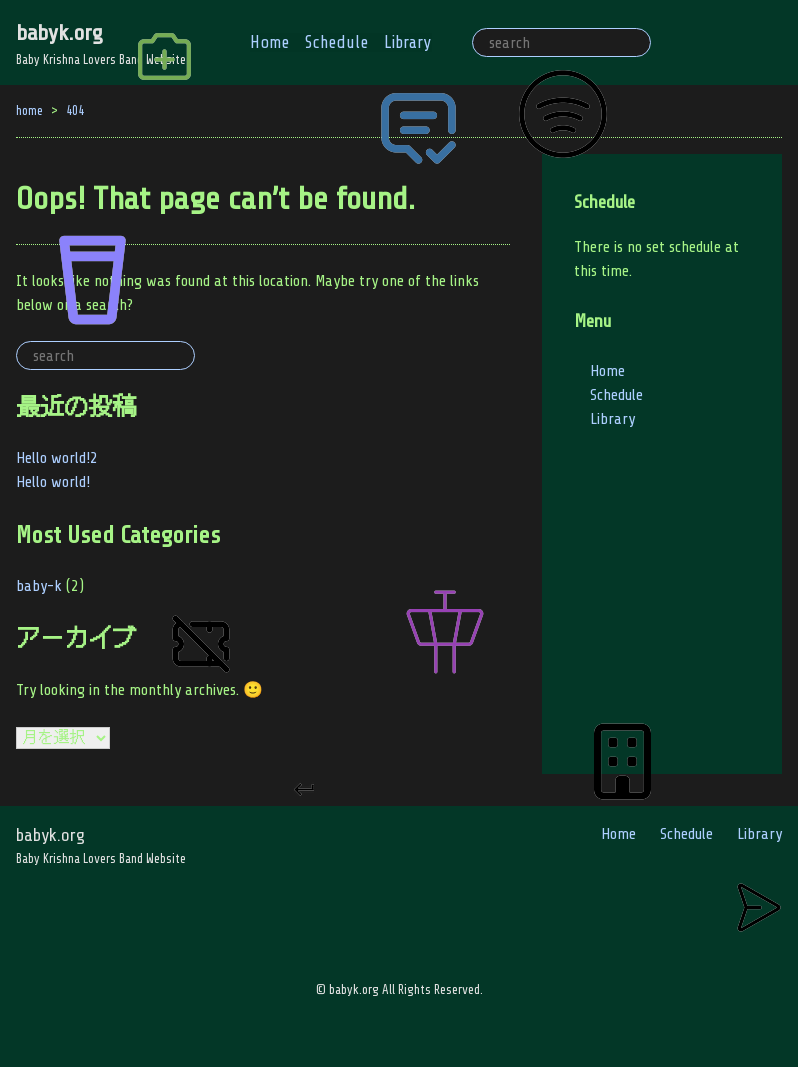  Describe the element at coordinates (445, 632) in the screenshot. I see `access air traffic control features` at that location.